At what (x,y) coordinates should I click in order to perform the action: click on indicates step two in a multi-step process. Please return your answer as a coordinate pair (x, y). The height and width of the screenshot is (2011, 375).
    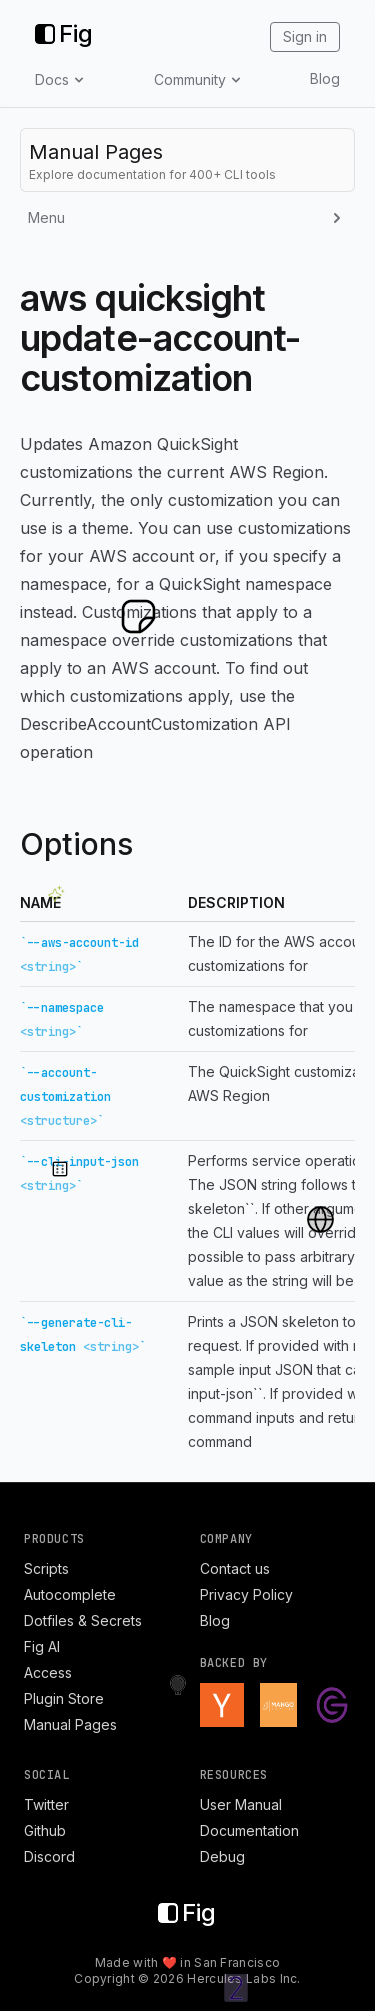
    Looking at the image, I should click on (236, 1988).